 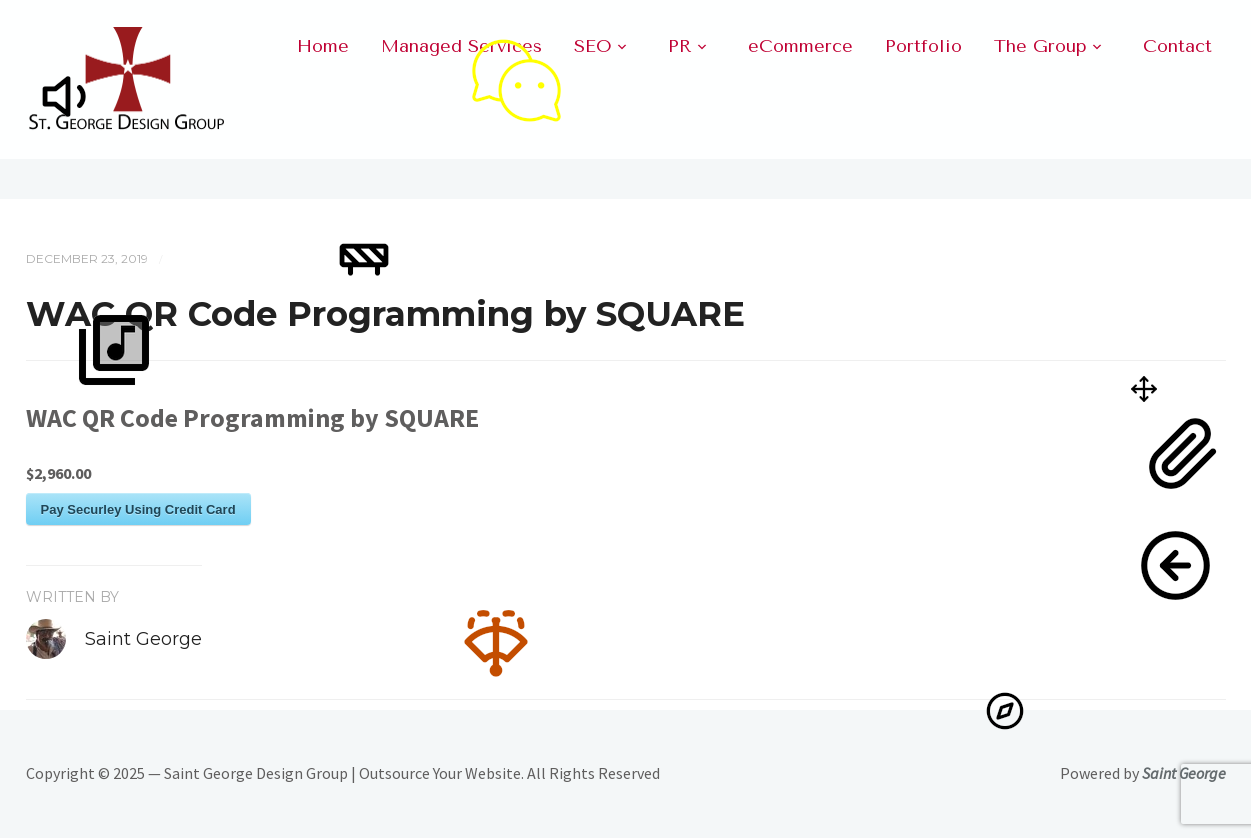 What do you see at coordinates (1005, 711) in the screenshot?
I see `access navigation or directional features` at bounding box center [1005, 711].